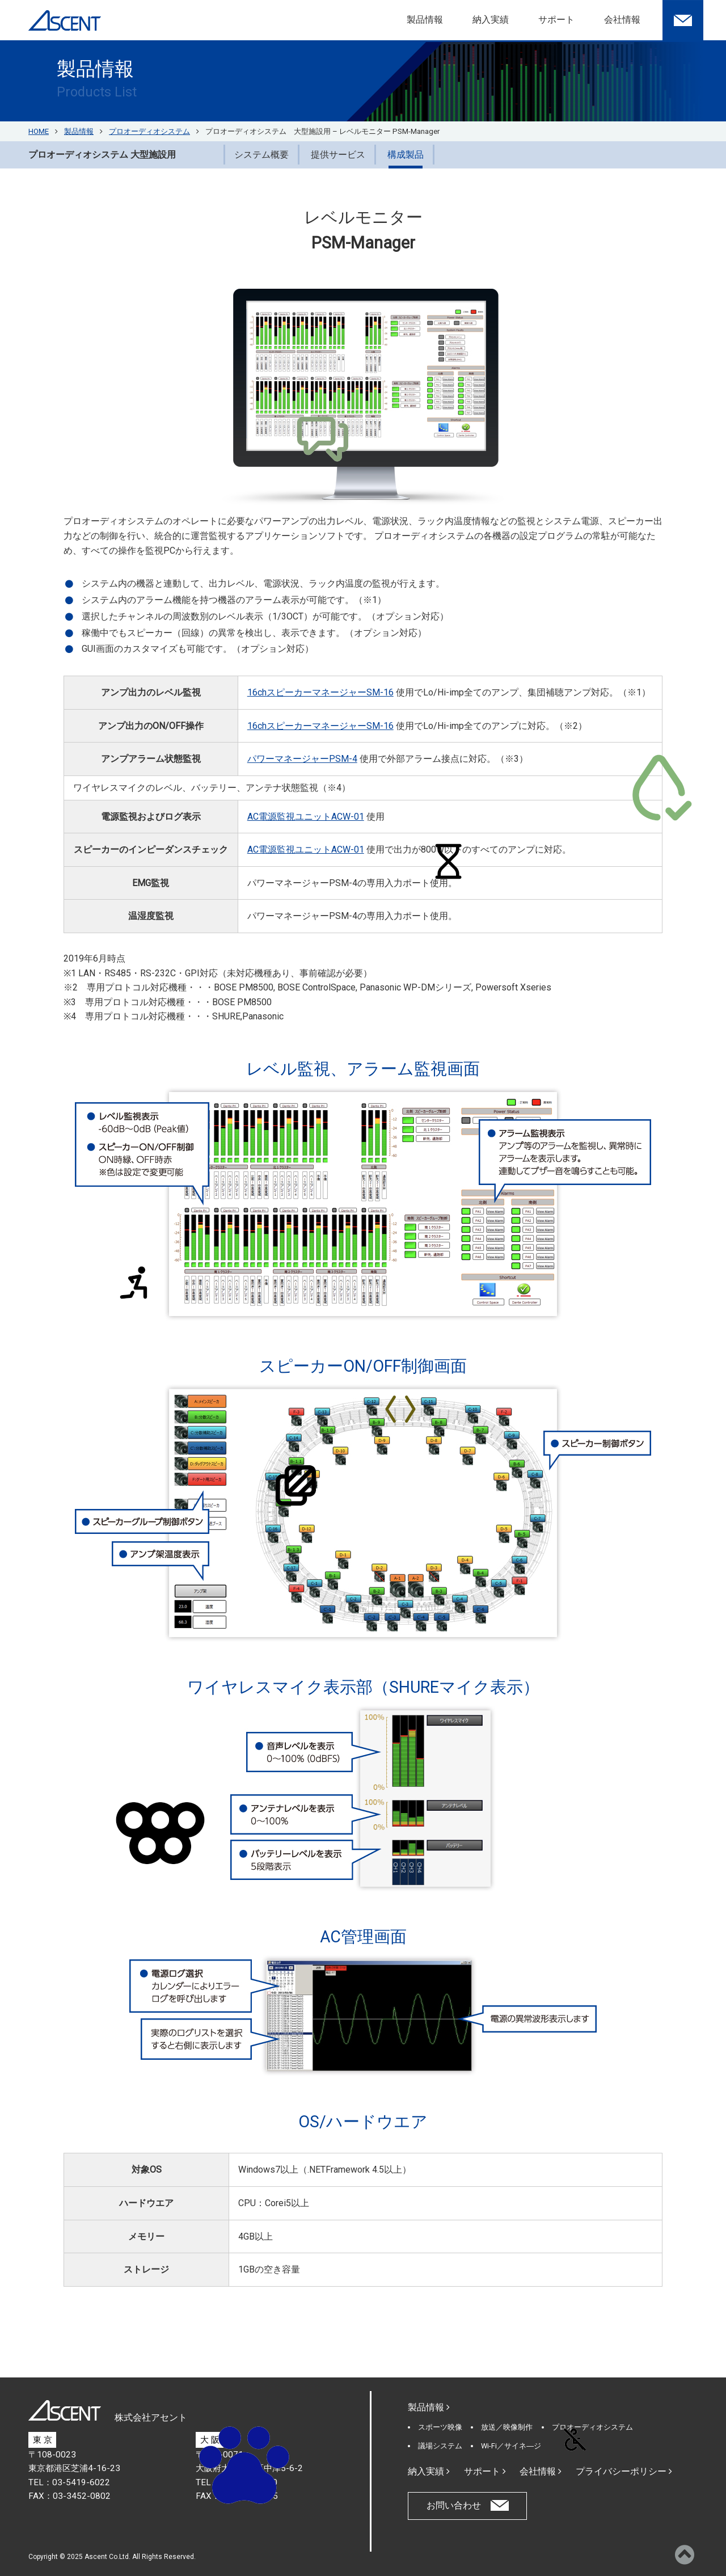 The width and height of the screenshot is (726, 2576). I want to click on view olympics-related content or events, so click(160, 1833).